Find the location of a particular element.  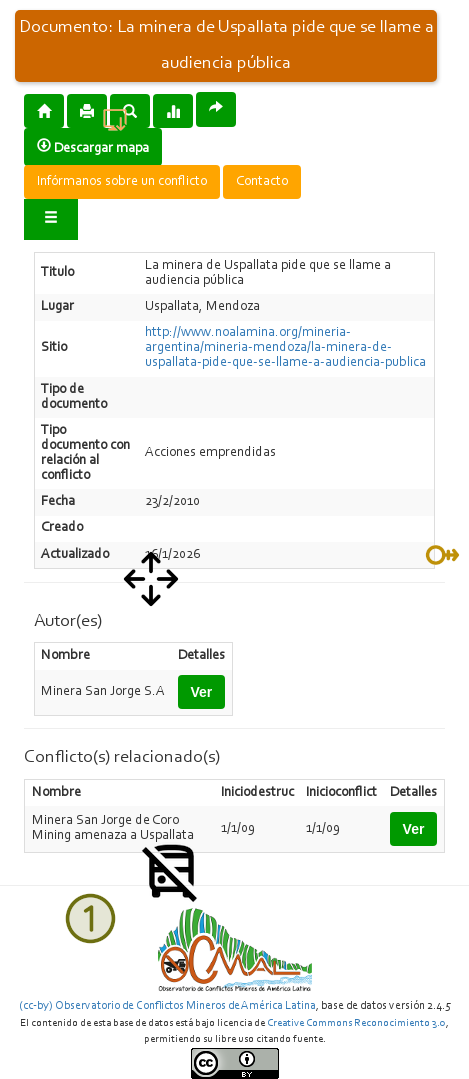

indicates the first step in a sequence or tutorial is located at coordinates (90, 918).